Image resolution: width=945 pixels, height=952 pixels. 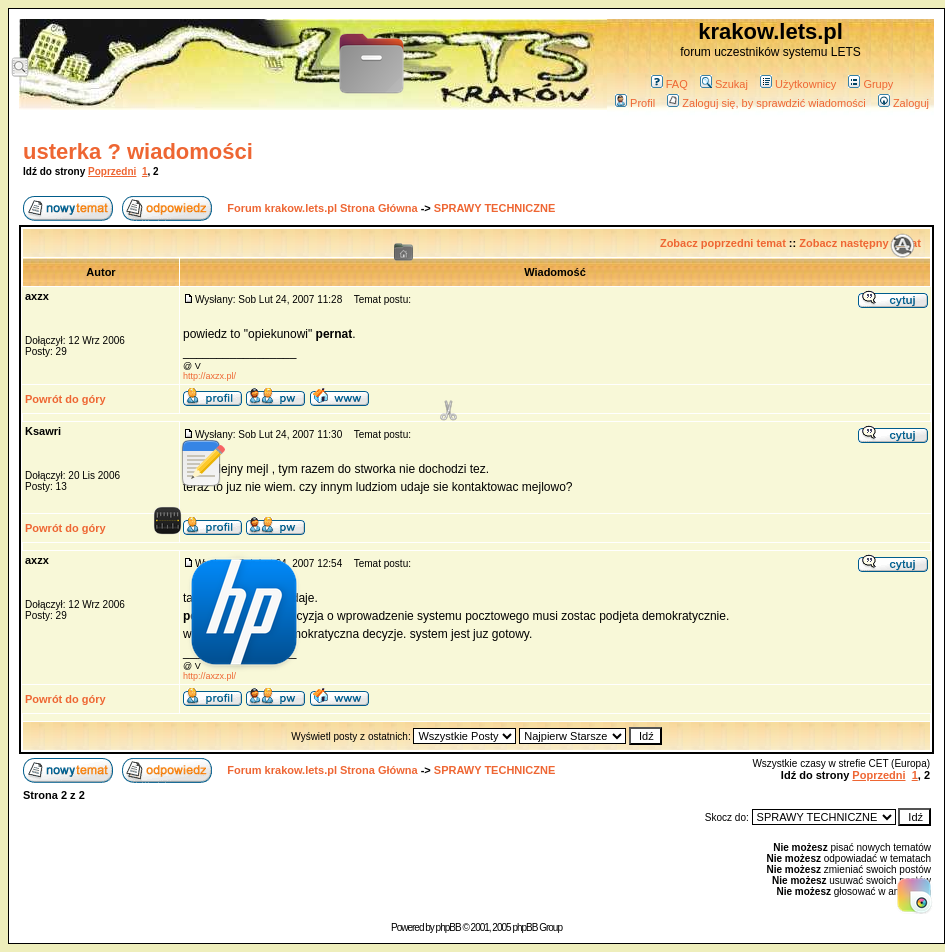 I want to click on cut selected content to clipboard, so click(x=448, y=410).